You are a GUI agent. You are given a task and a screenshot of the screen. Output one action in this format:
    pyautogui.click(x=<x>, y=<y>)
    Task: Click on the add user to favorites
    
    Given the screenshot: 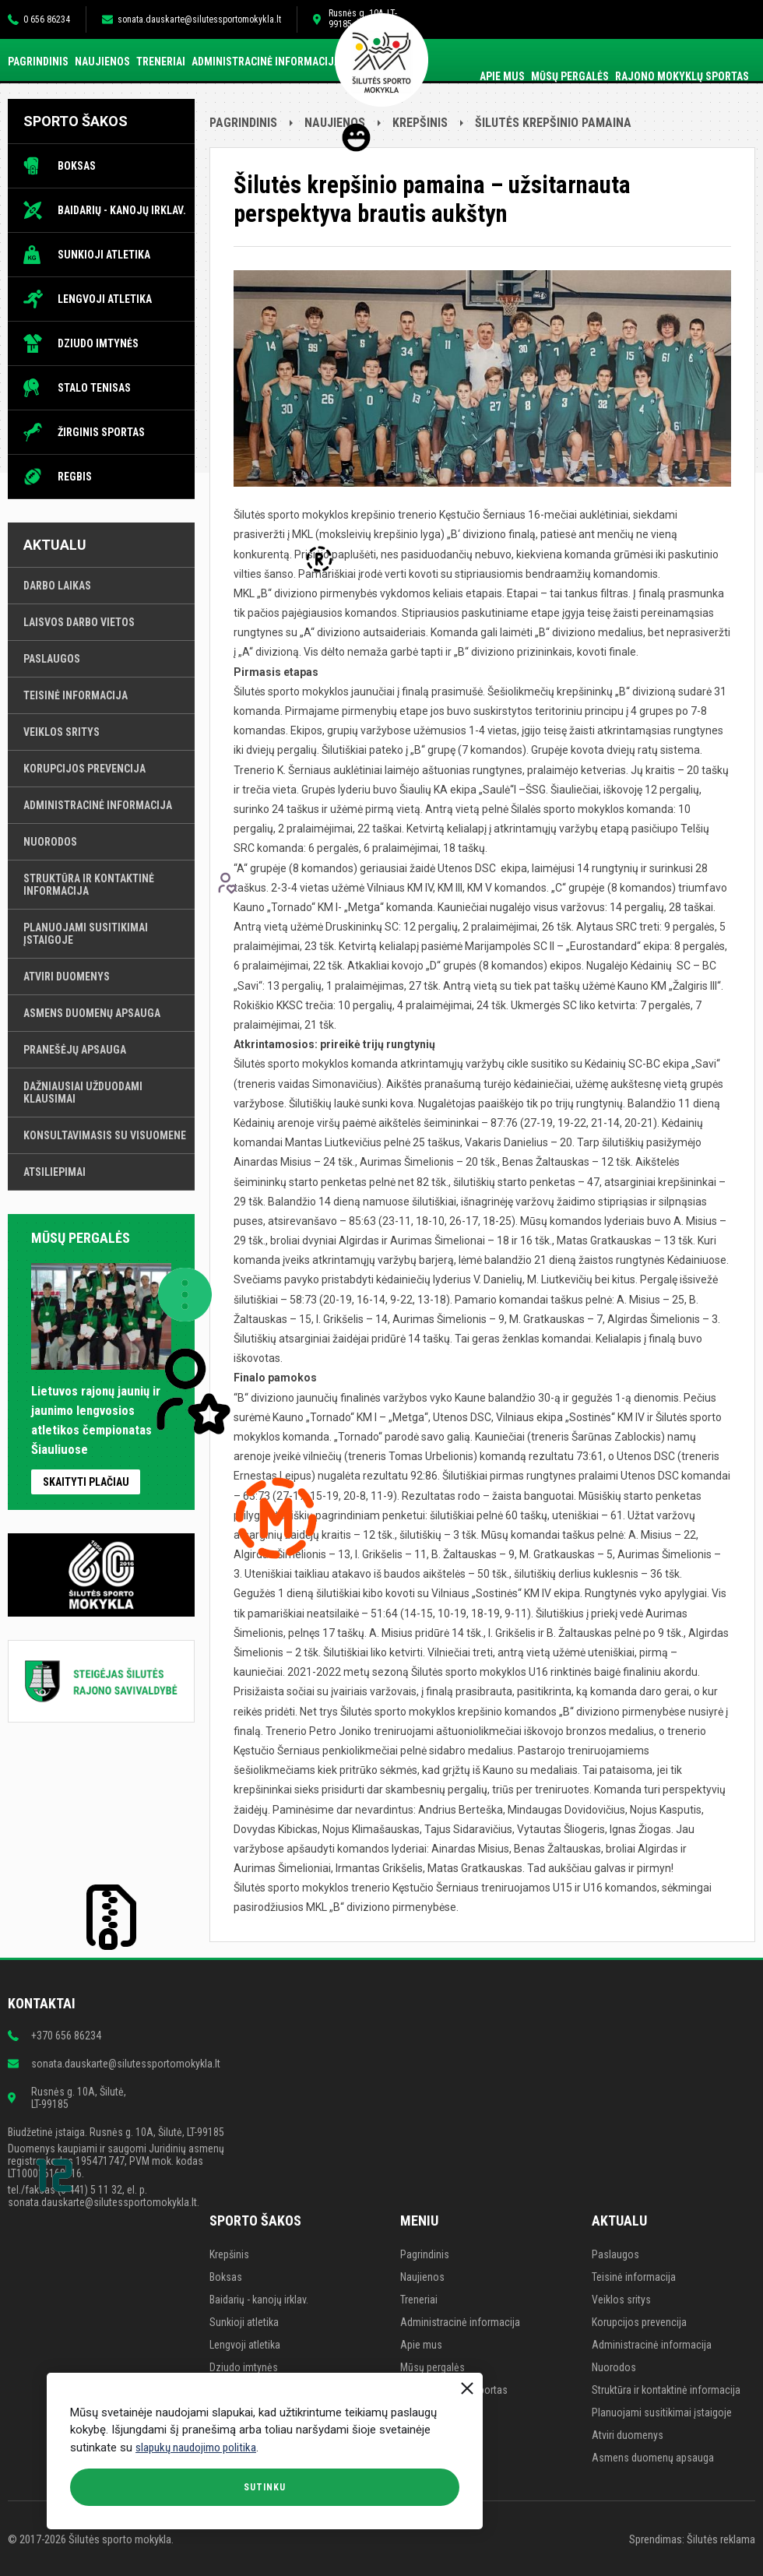 What is the action you would take?
    pyautogui.click(x=225, y=882)
    